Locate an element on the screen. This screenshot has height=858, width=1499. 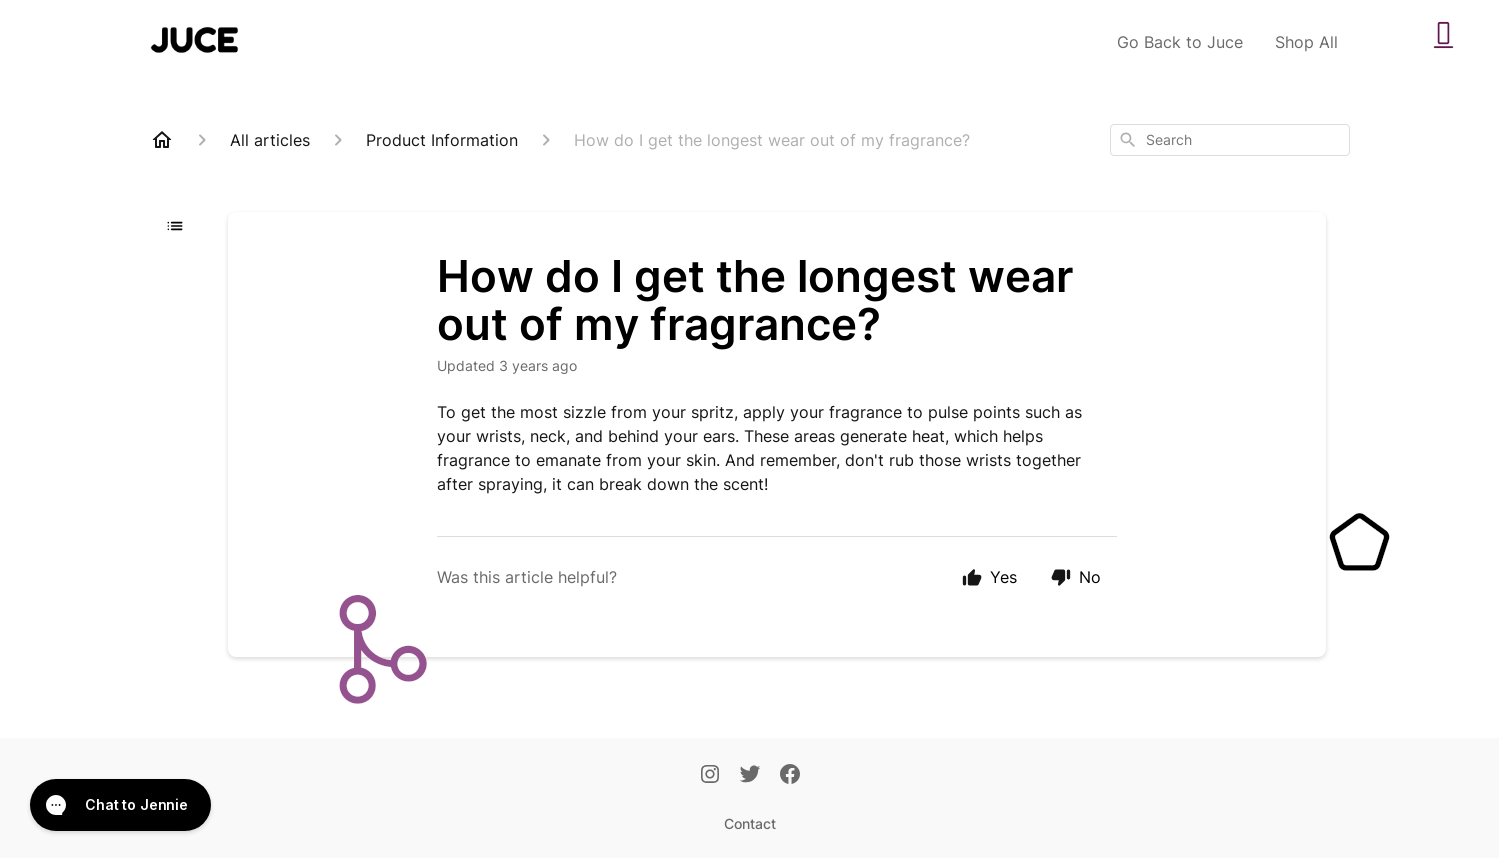
align object to bottom edge is located at coordinates (1443, 34).